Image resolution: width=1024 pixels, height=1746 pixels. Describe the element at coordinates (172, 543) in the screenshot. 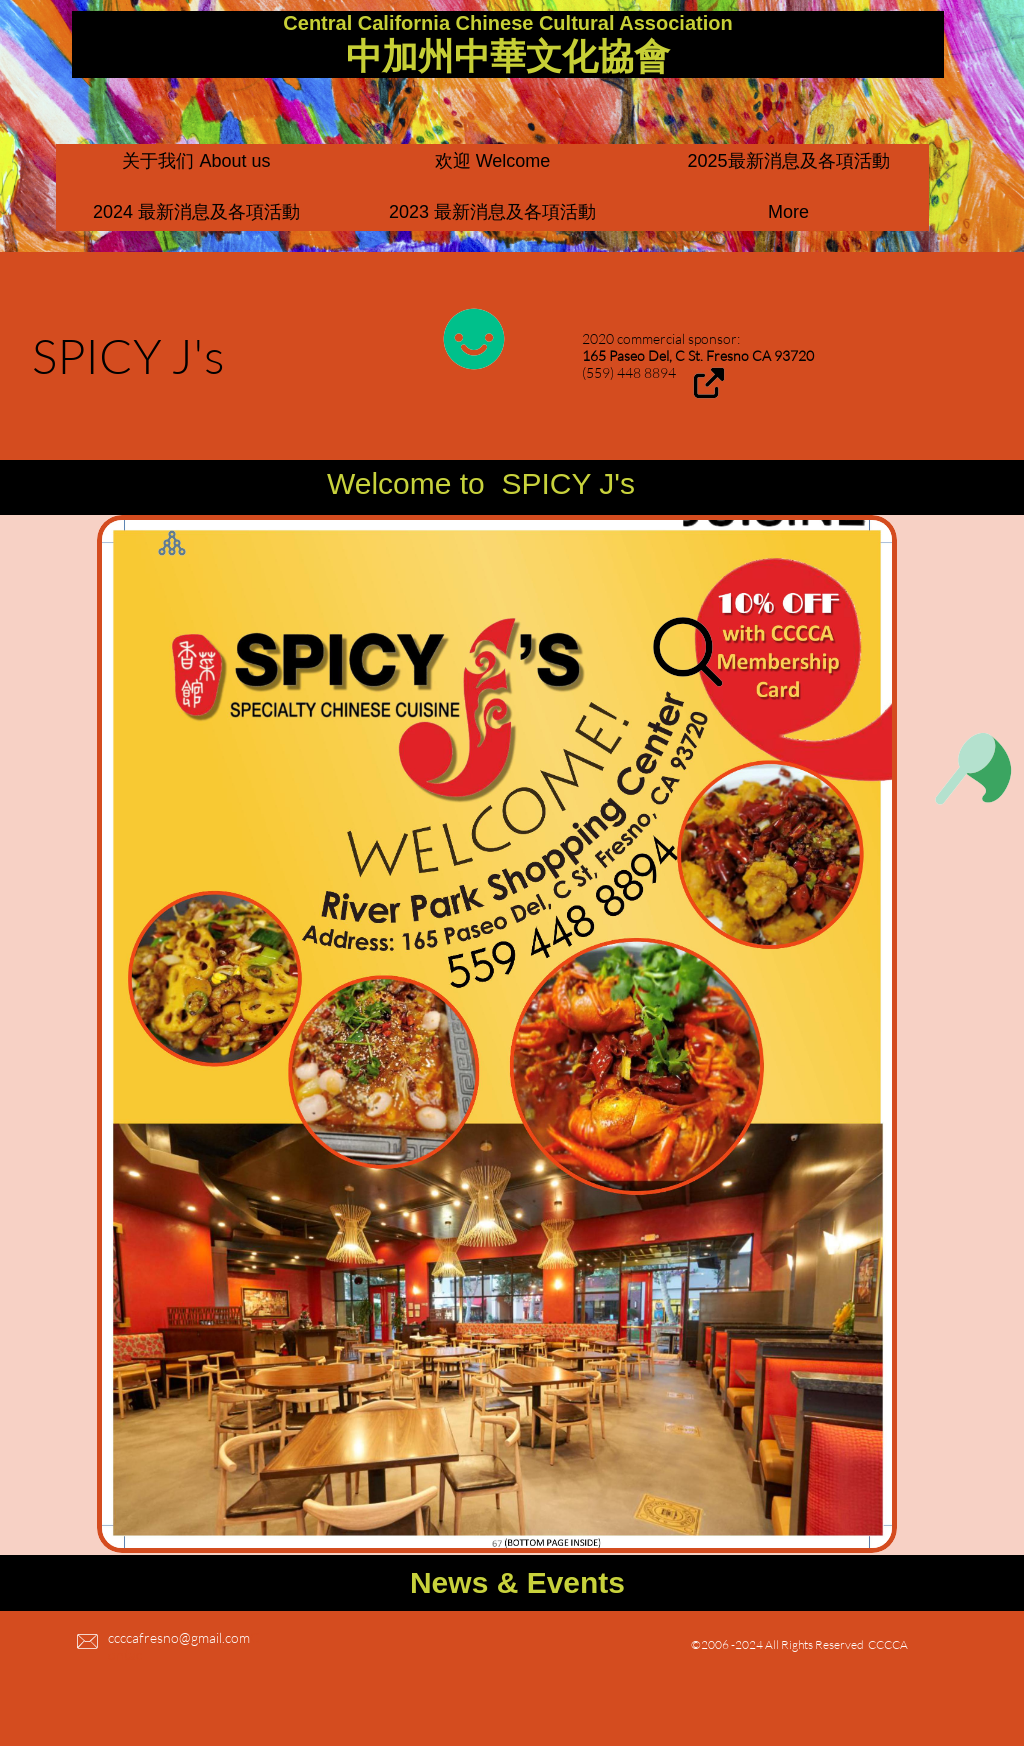

I see `view organizational hierarchy` at that location.